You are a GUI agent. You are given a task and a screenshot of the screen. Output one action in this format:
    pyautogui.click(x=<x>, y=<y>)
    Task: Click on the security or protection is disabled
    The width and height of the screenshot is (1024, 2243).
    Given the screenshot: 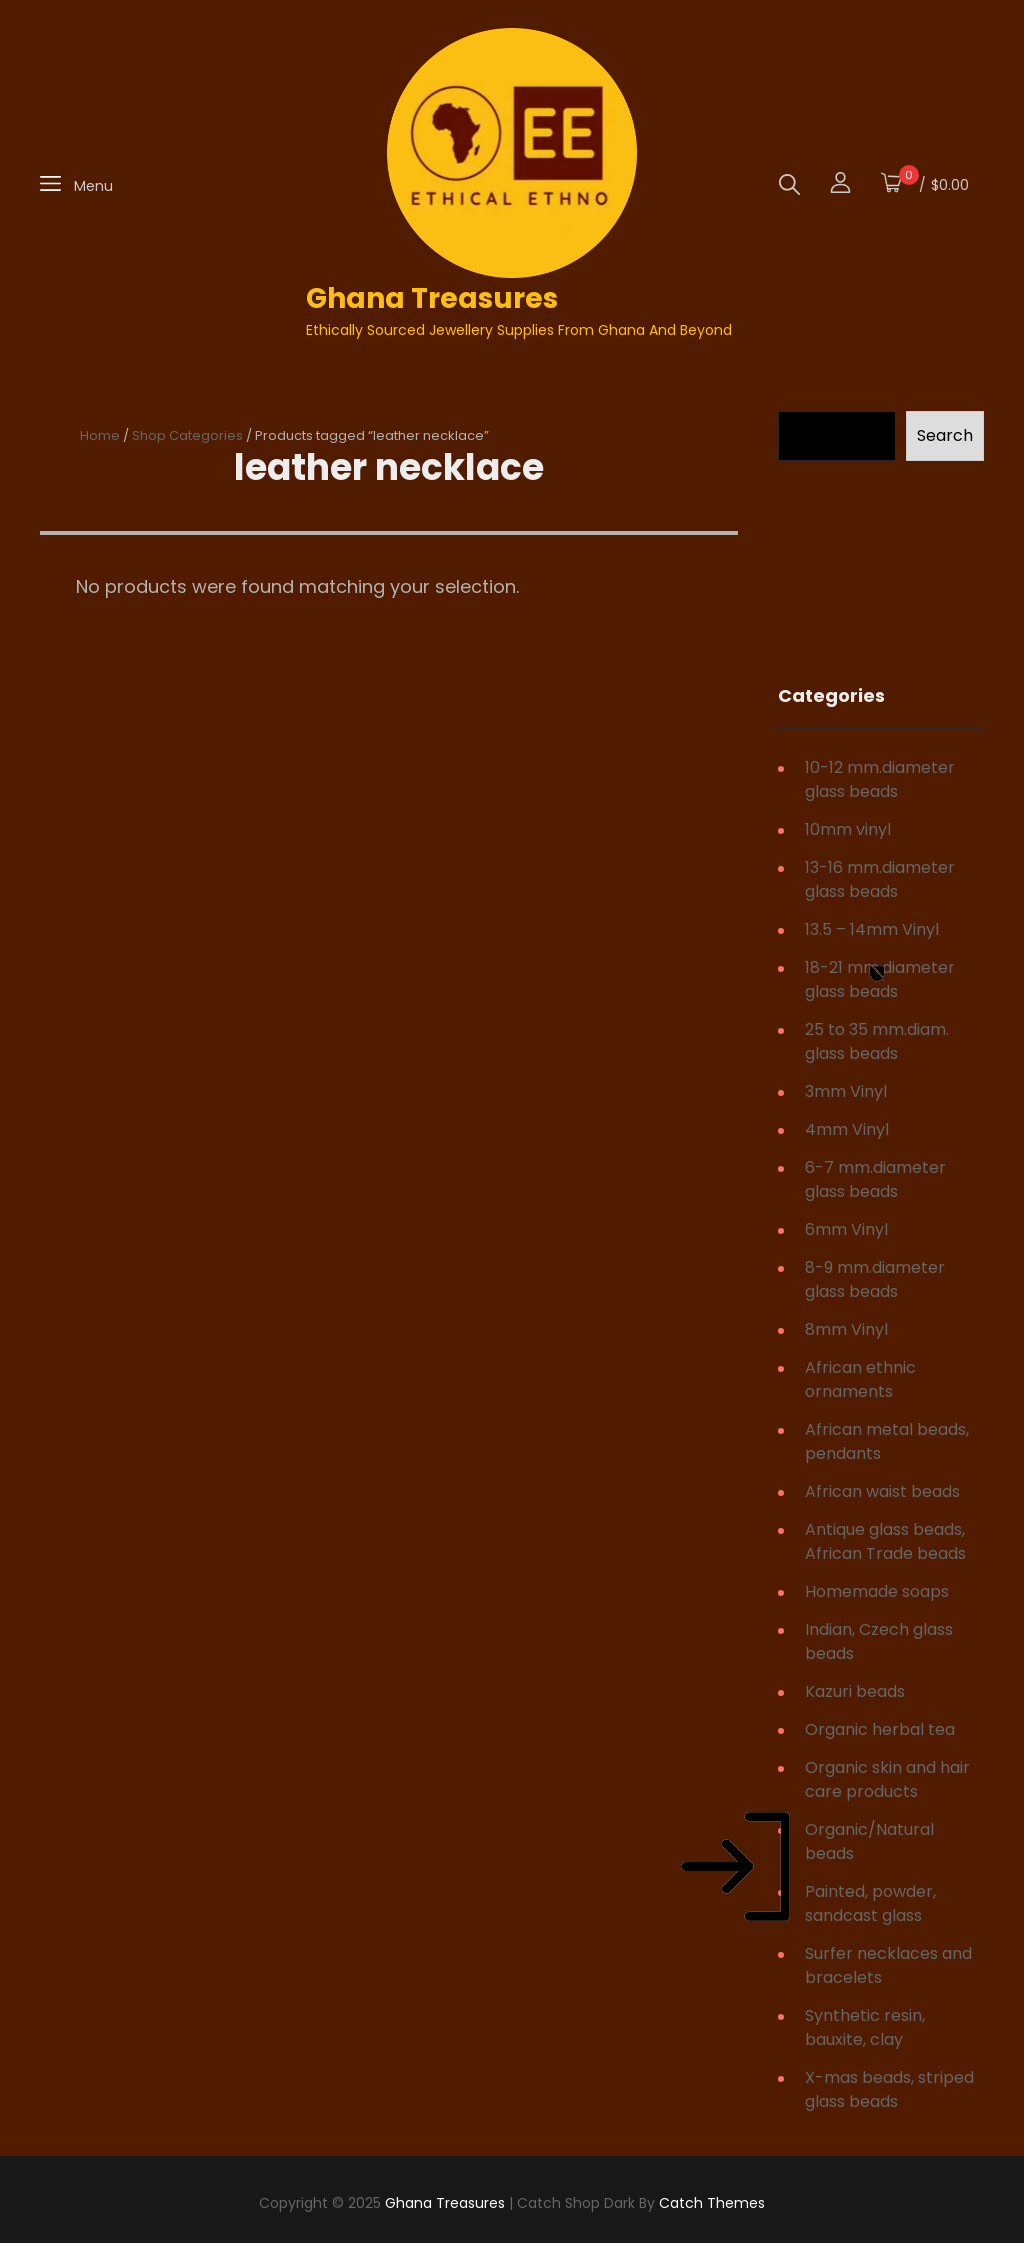 What is the action you would take?
    pyautogui.click(x=877, y=973)
    